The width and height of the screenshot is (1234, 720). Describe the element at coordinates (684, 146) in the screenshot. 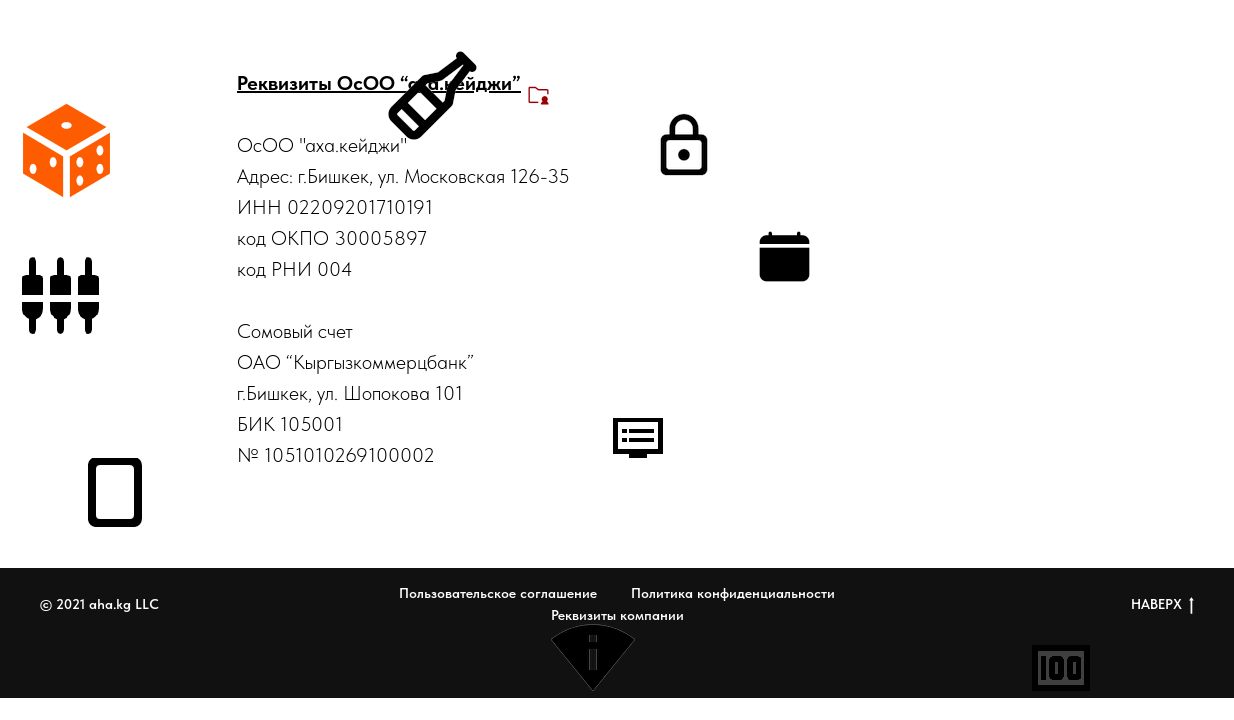

I see `indicates a locked or secured item` at that location.